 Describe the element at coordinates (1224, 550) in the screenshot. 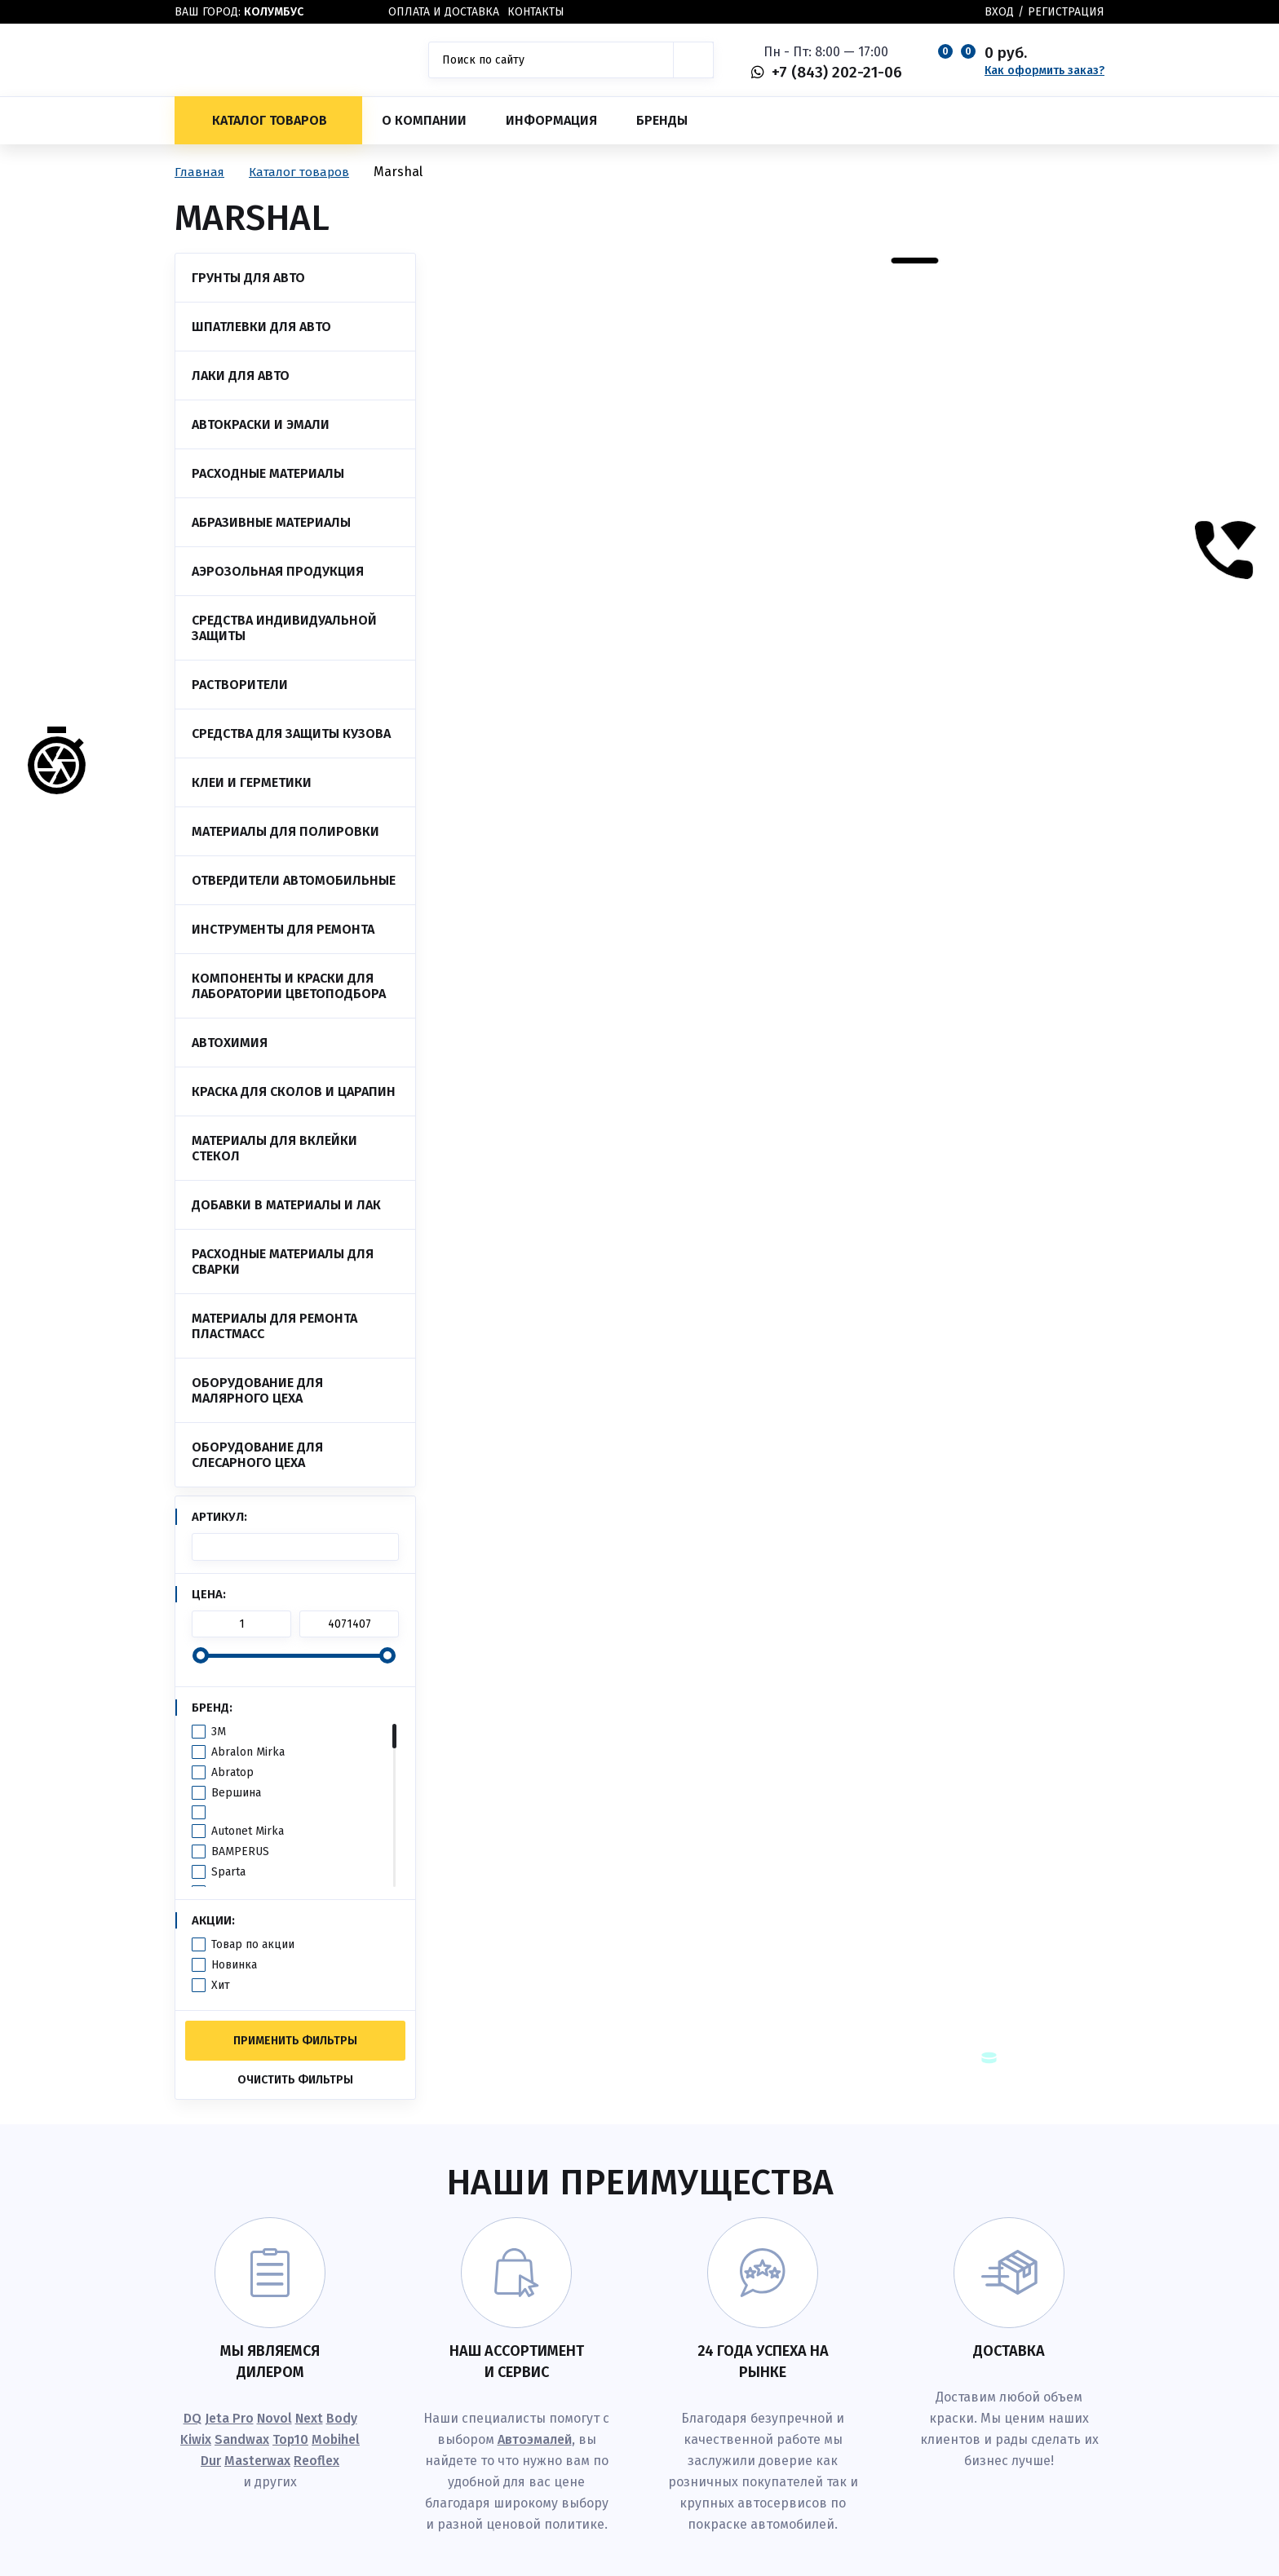

I see `enable wifi calling feature` at that location.